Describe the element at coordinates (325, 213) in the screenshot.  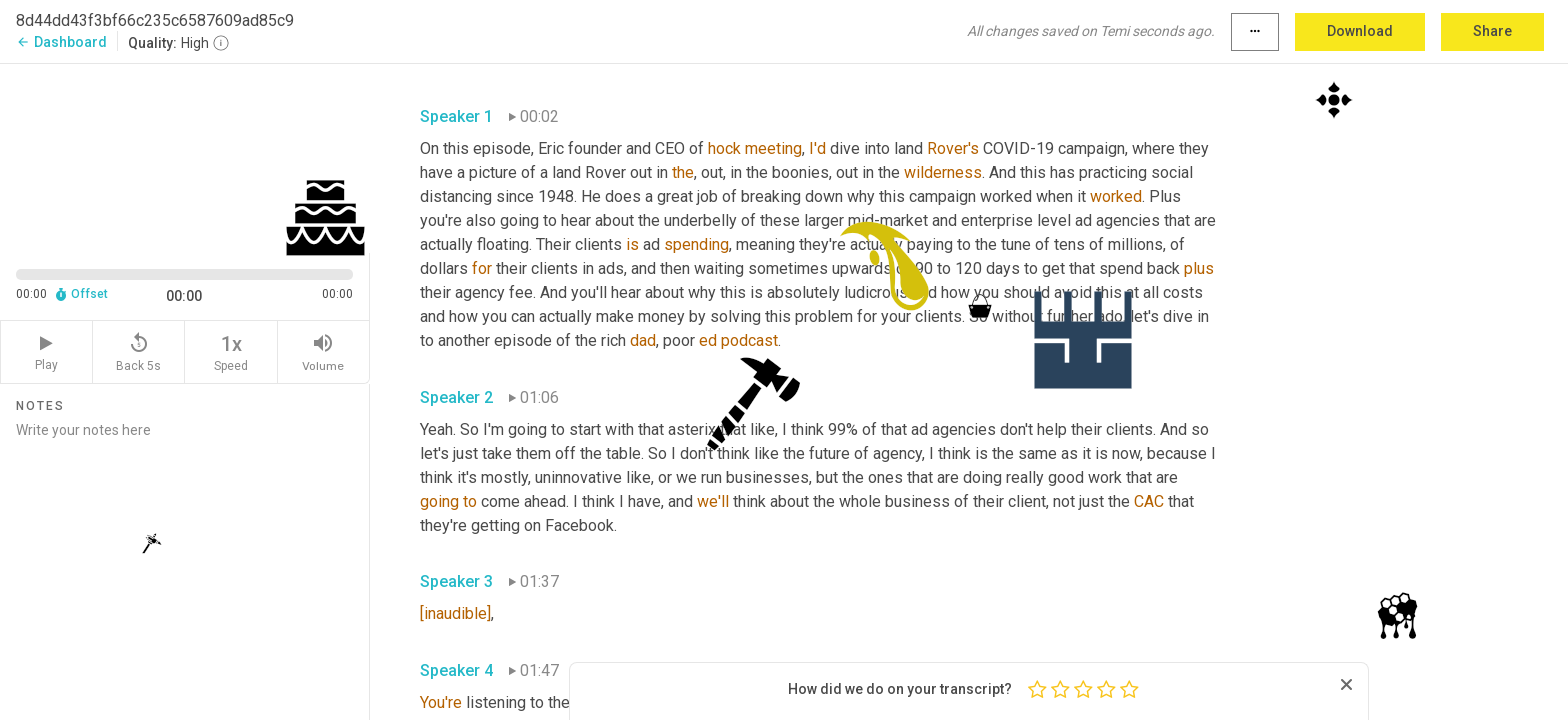
I see `view cake or bakery options` at that location.